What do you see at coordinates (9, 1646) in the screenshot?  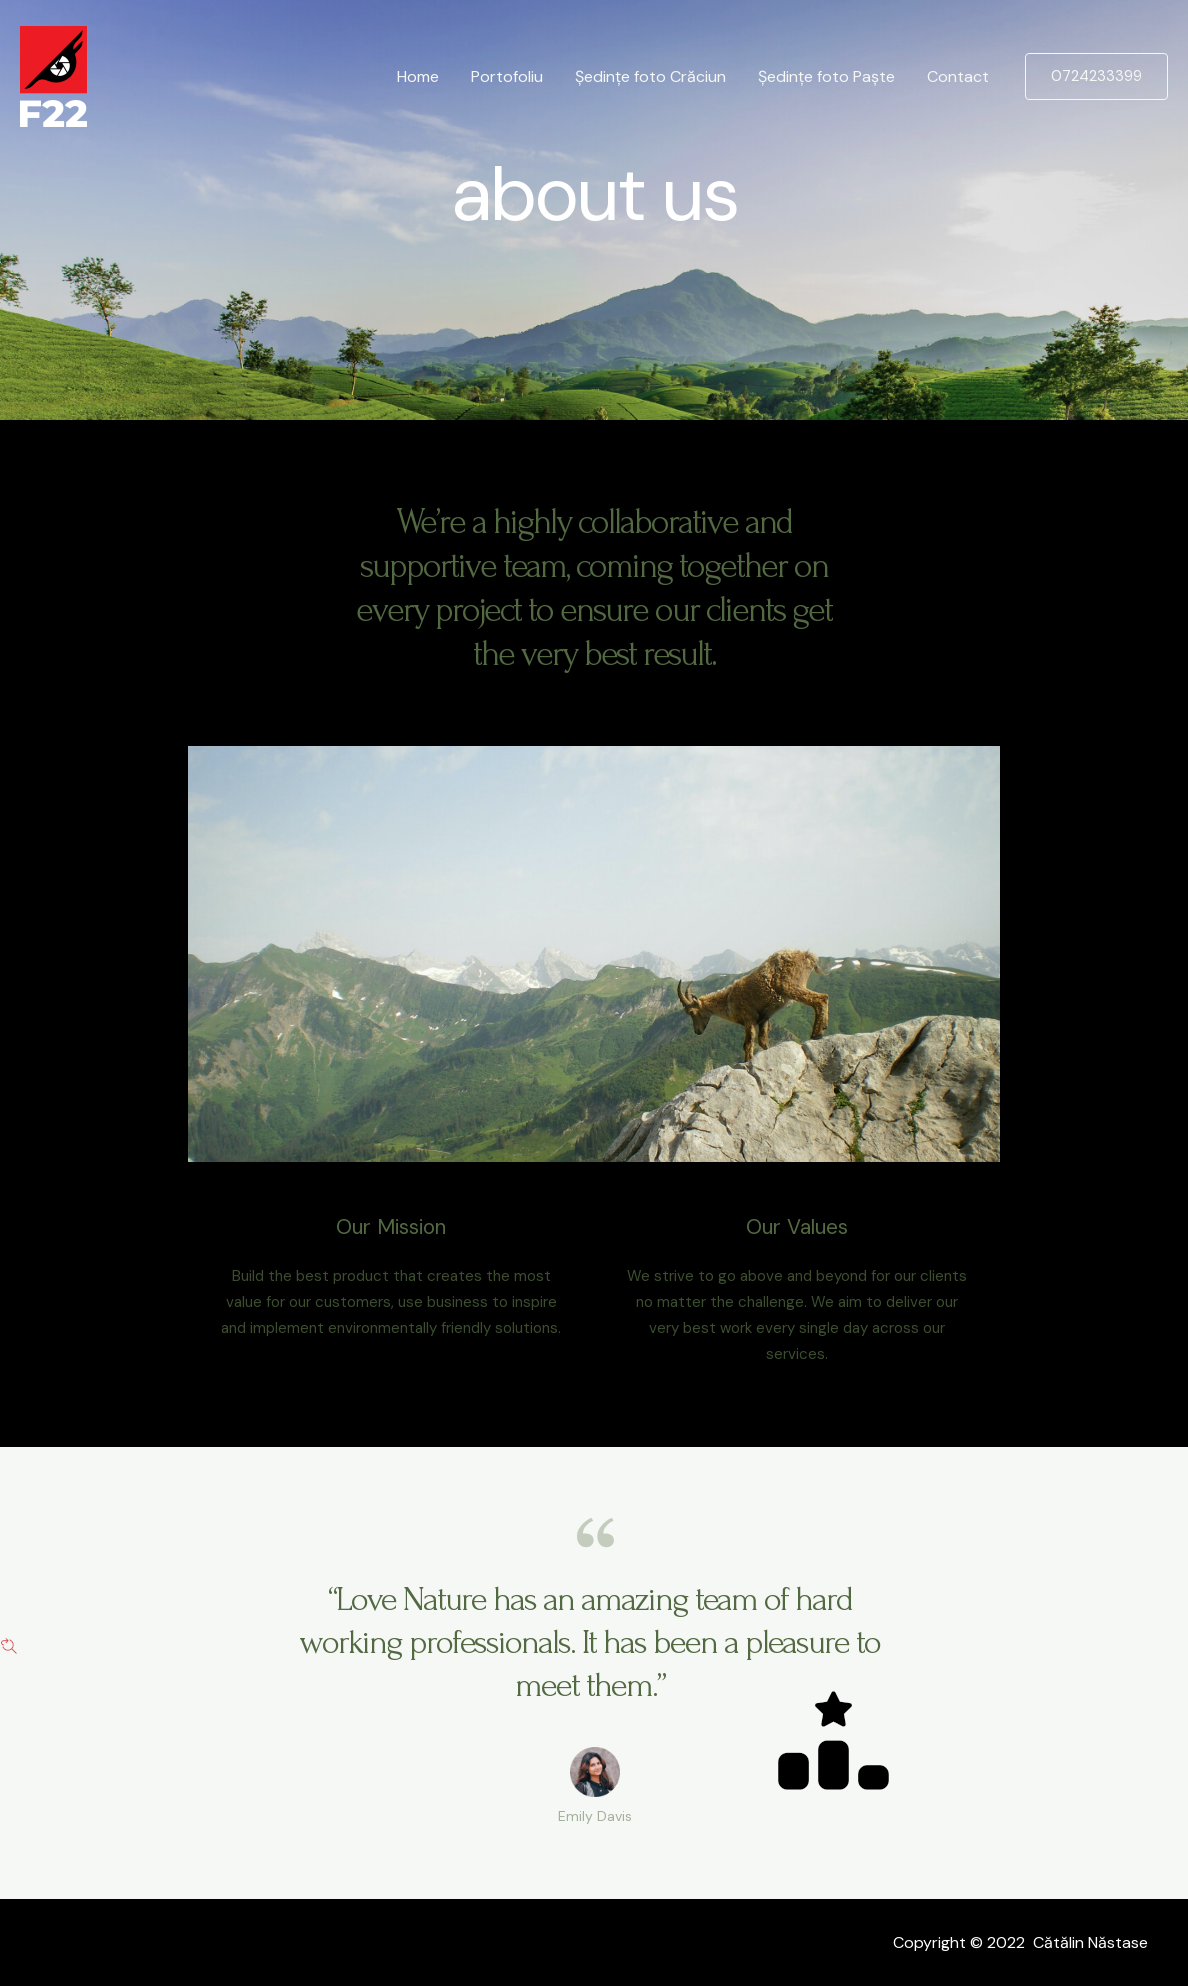 I see `go to search panel` at bounding box center [9, 1646].